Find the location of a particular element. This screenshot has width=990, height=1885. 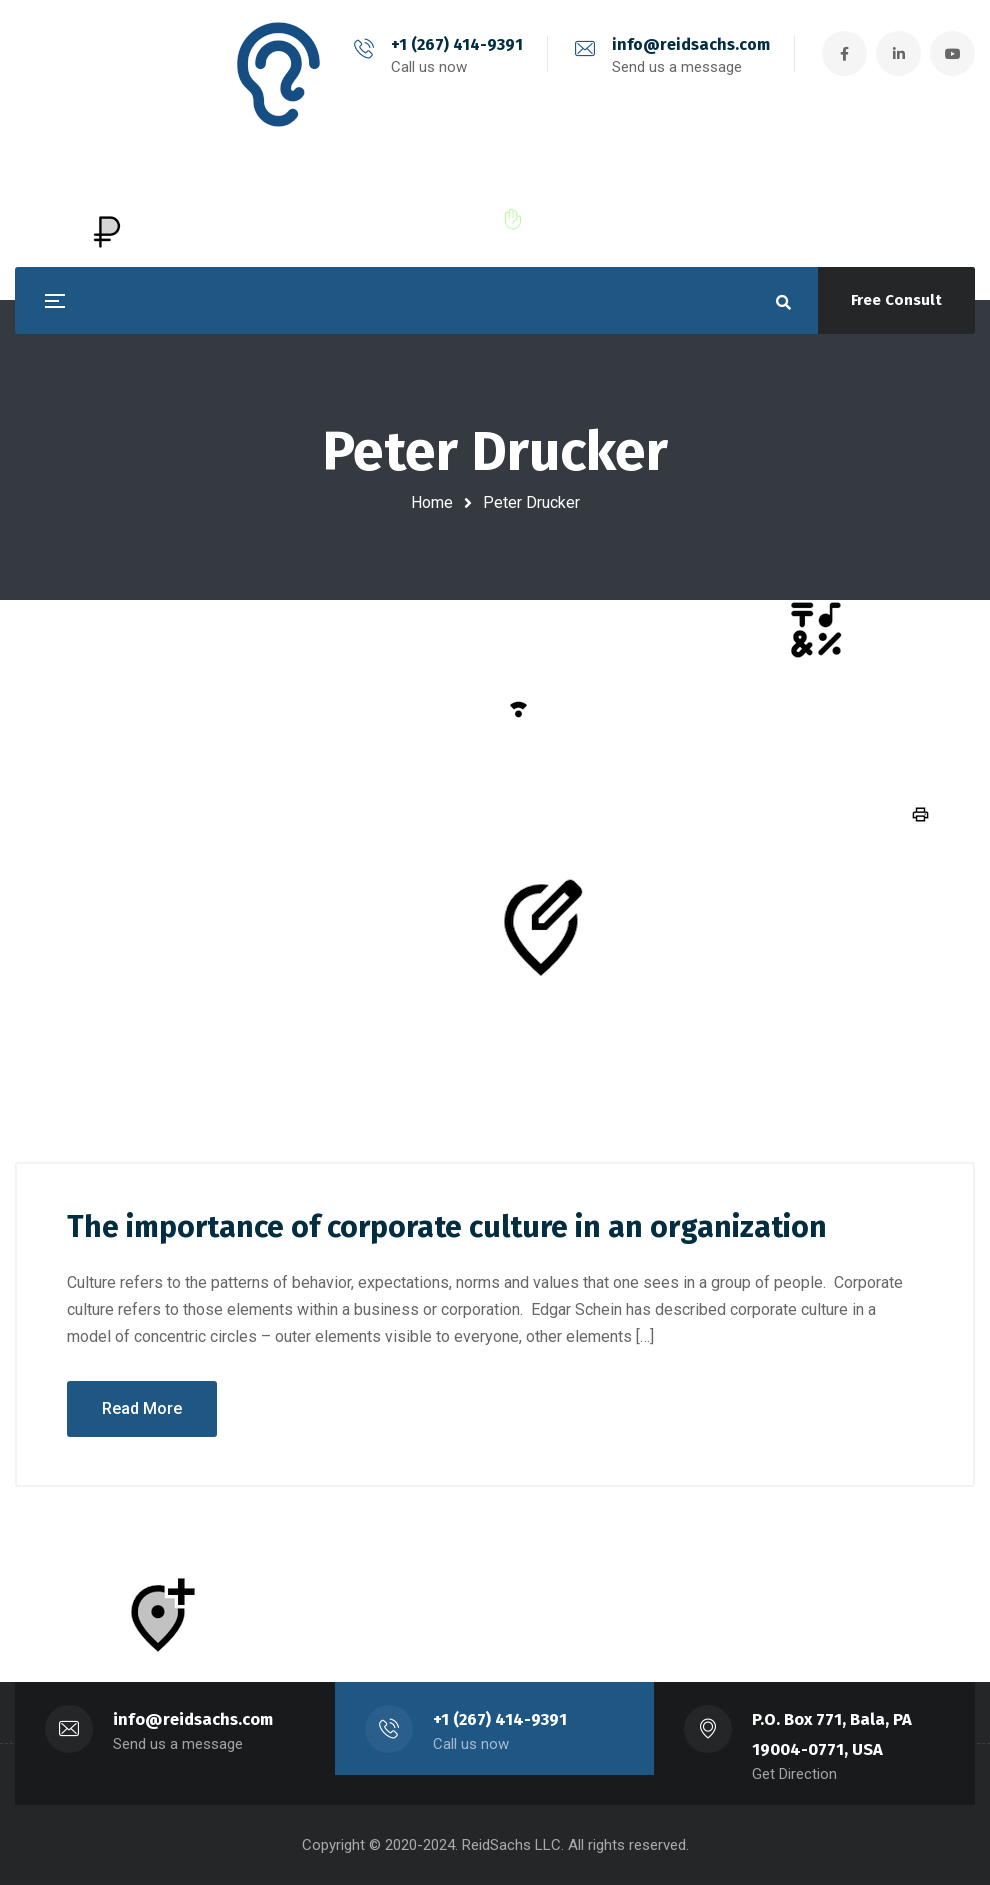

print this document is located at coordinates (920, 814).